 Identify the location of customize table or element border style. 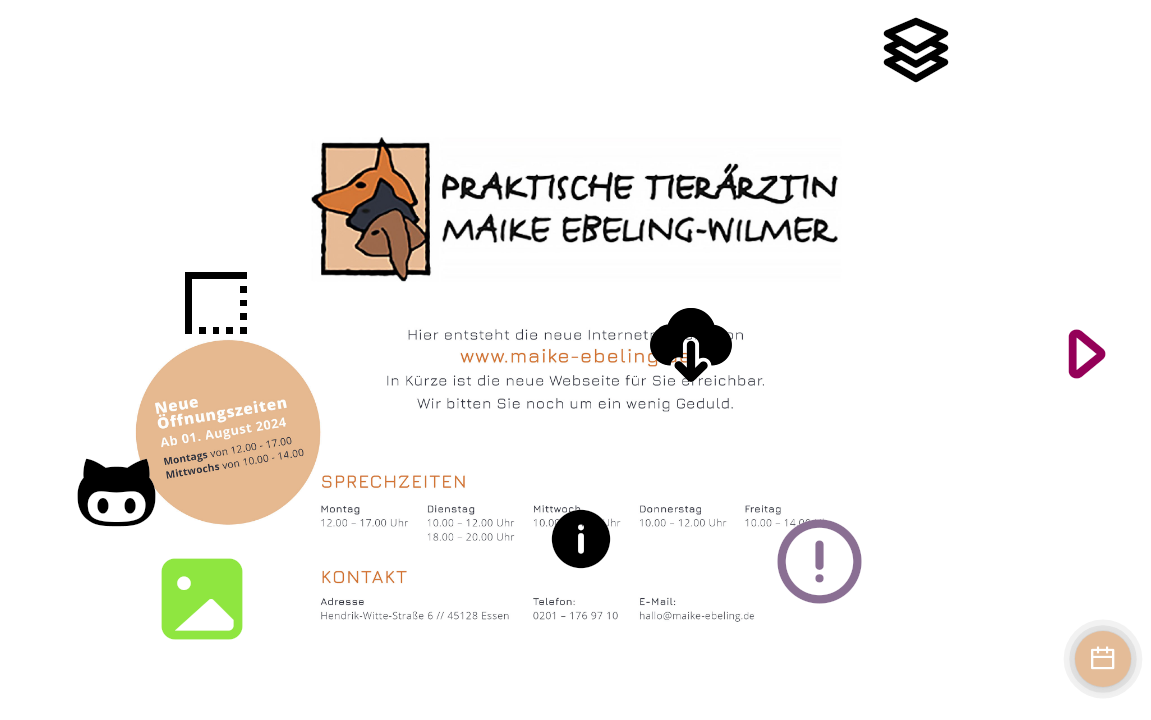
(216, 303).